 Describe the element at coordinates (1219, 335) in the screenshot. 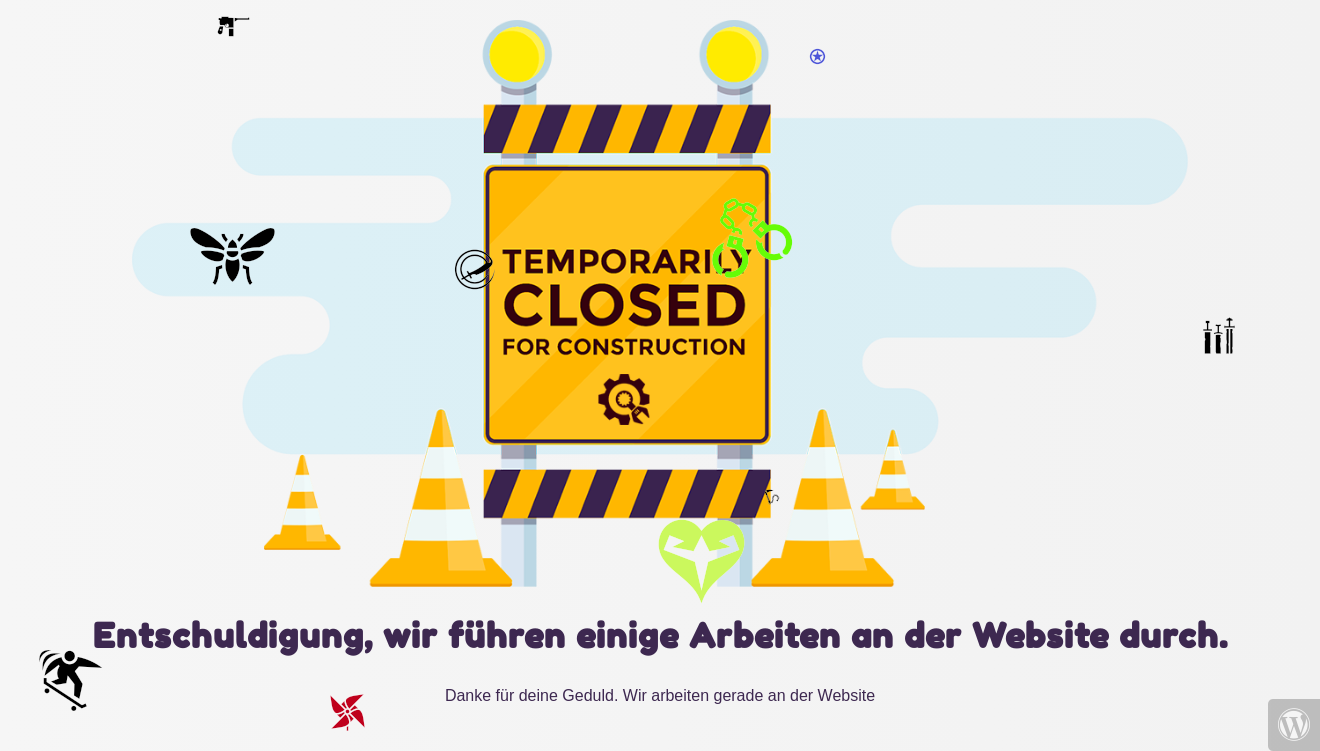

I see `view the Sverd i Fjell monument landmark` at that location.